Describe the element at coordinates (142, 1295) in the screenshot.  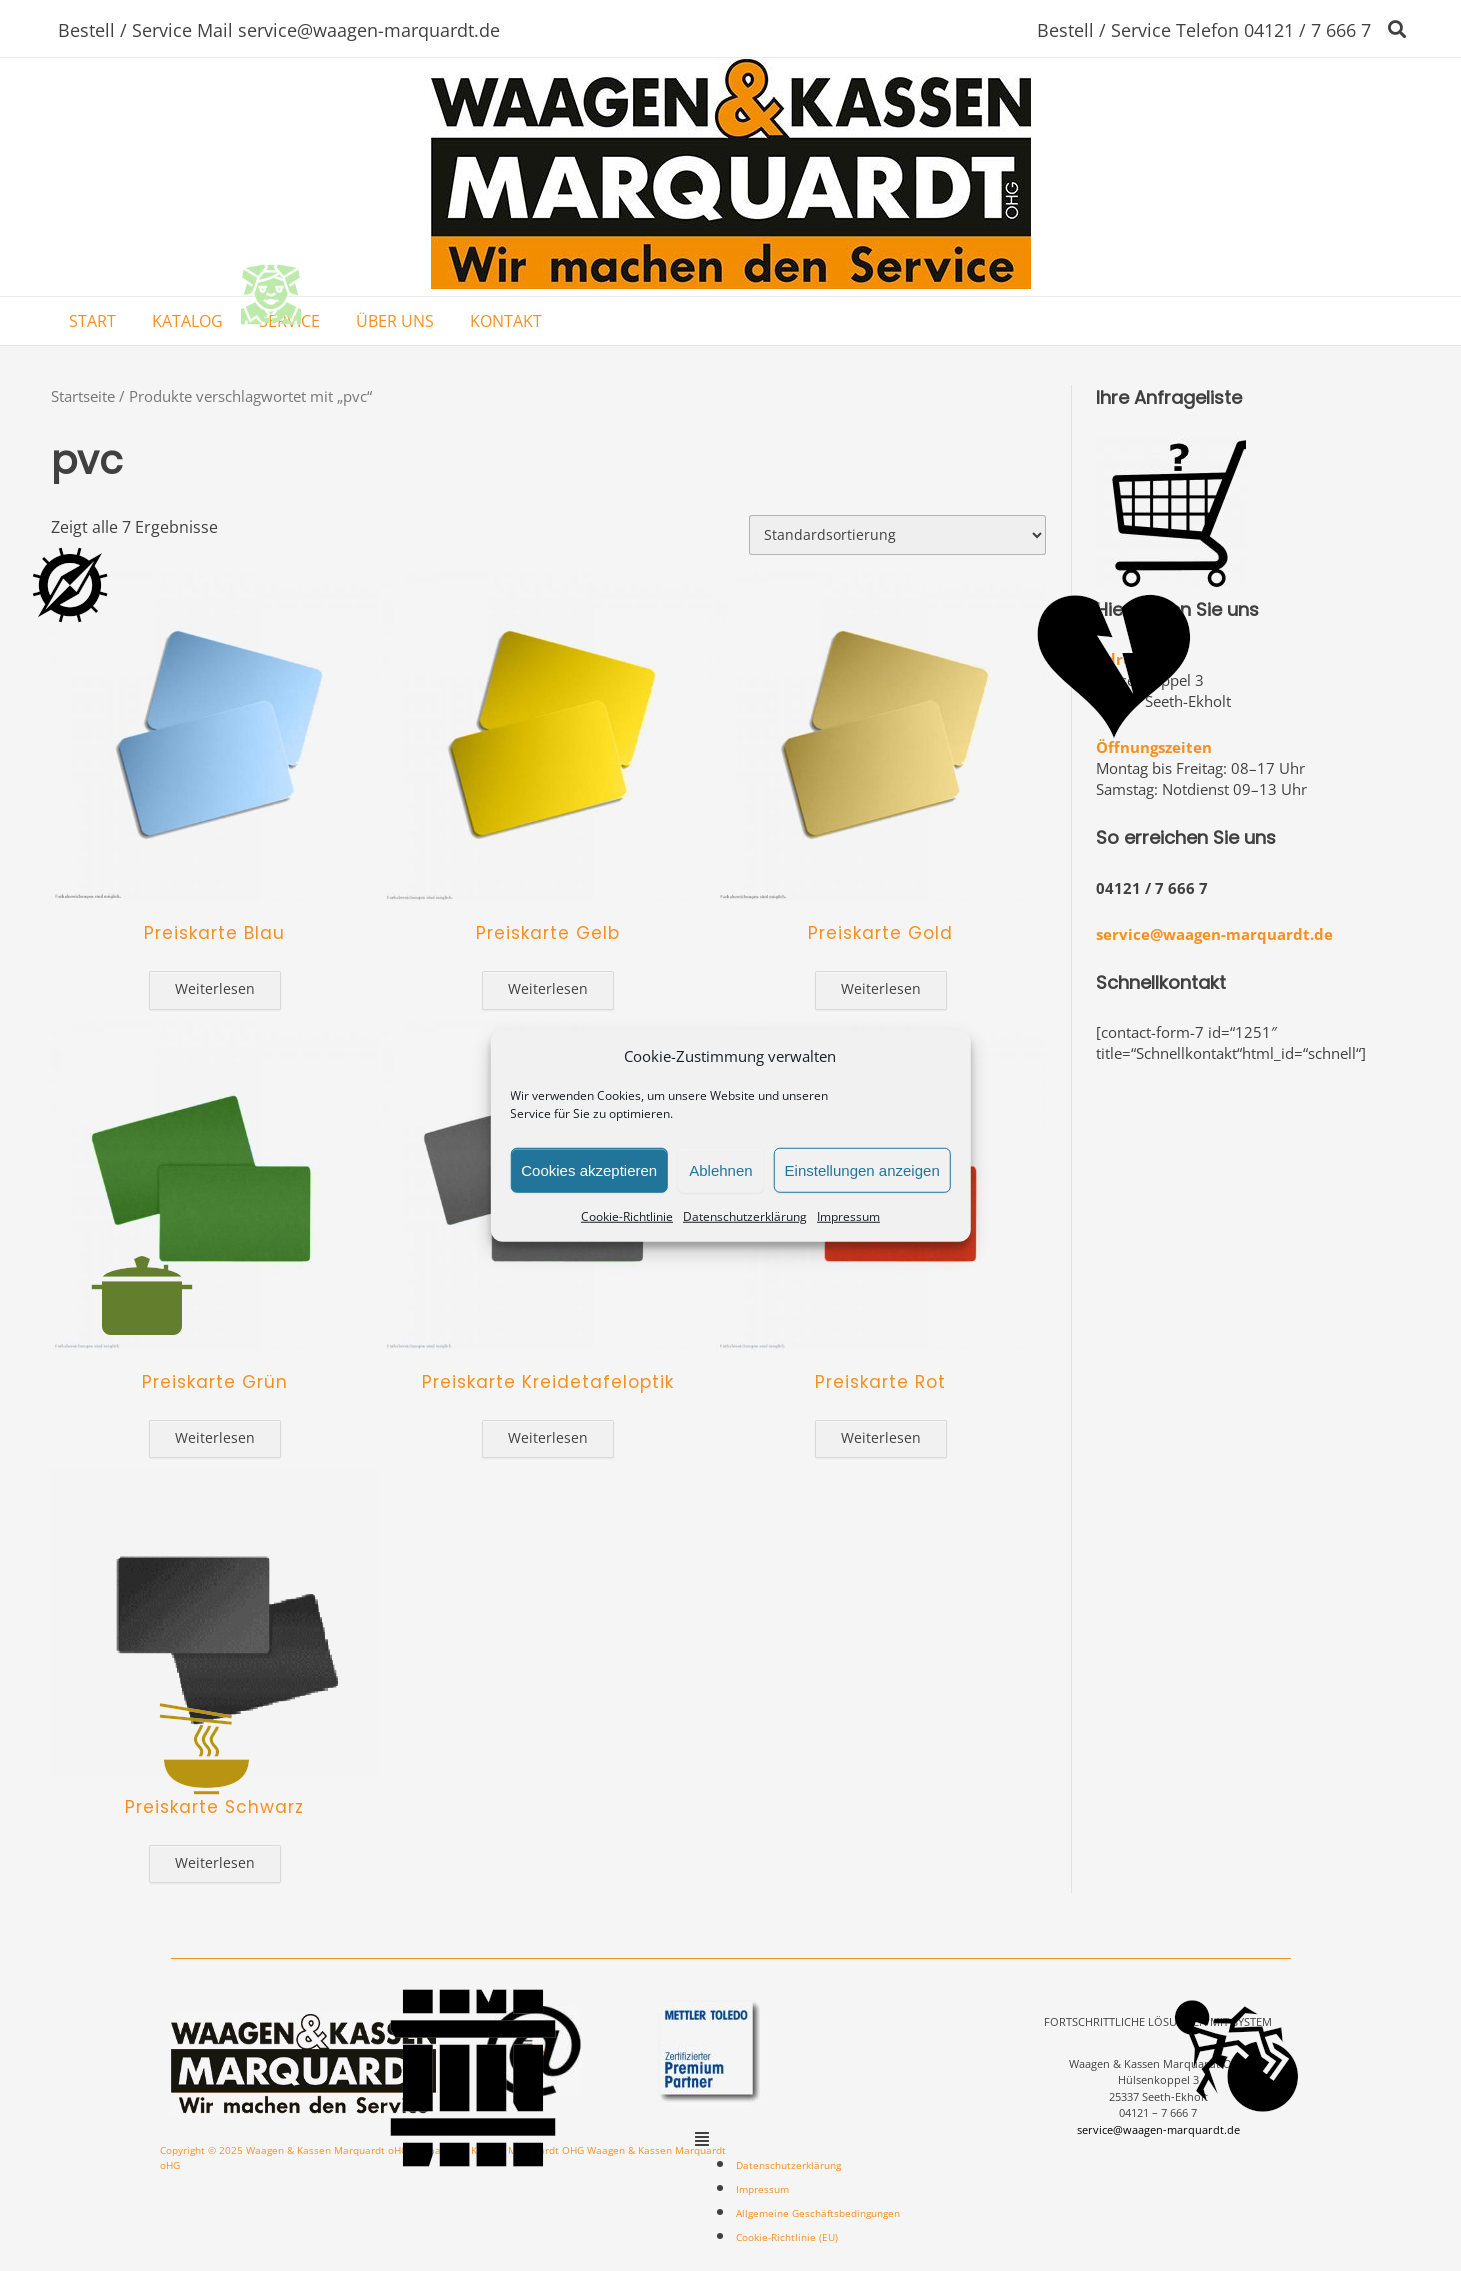
I see `access cooking or recipe features` at that location.